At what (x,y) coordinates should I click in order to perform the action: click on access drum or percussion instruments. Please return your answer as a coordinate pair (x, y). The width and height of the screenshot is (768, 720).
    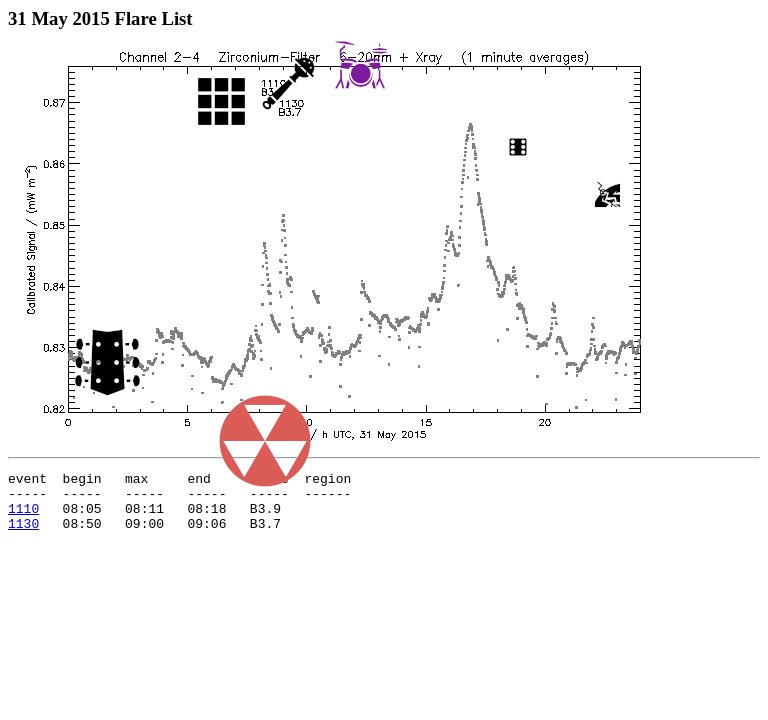
    Looking at the image, I should click on (361, 63).